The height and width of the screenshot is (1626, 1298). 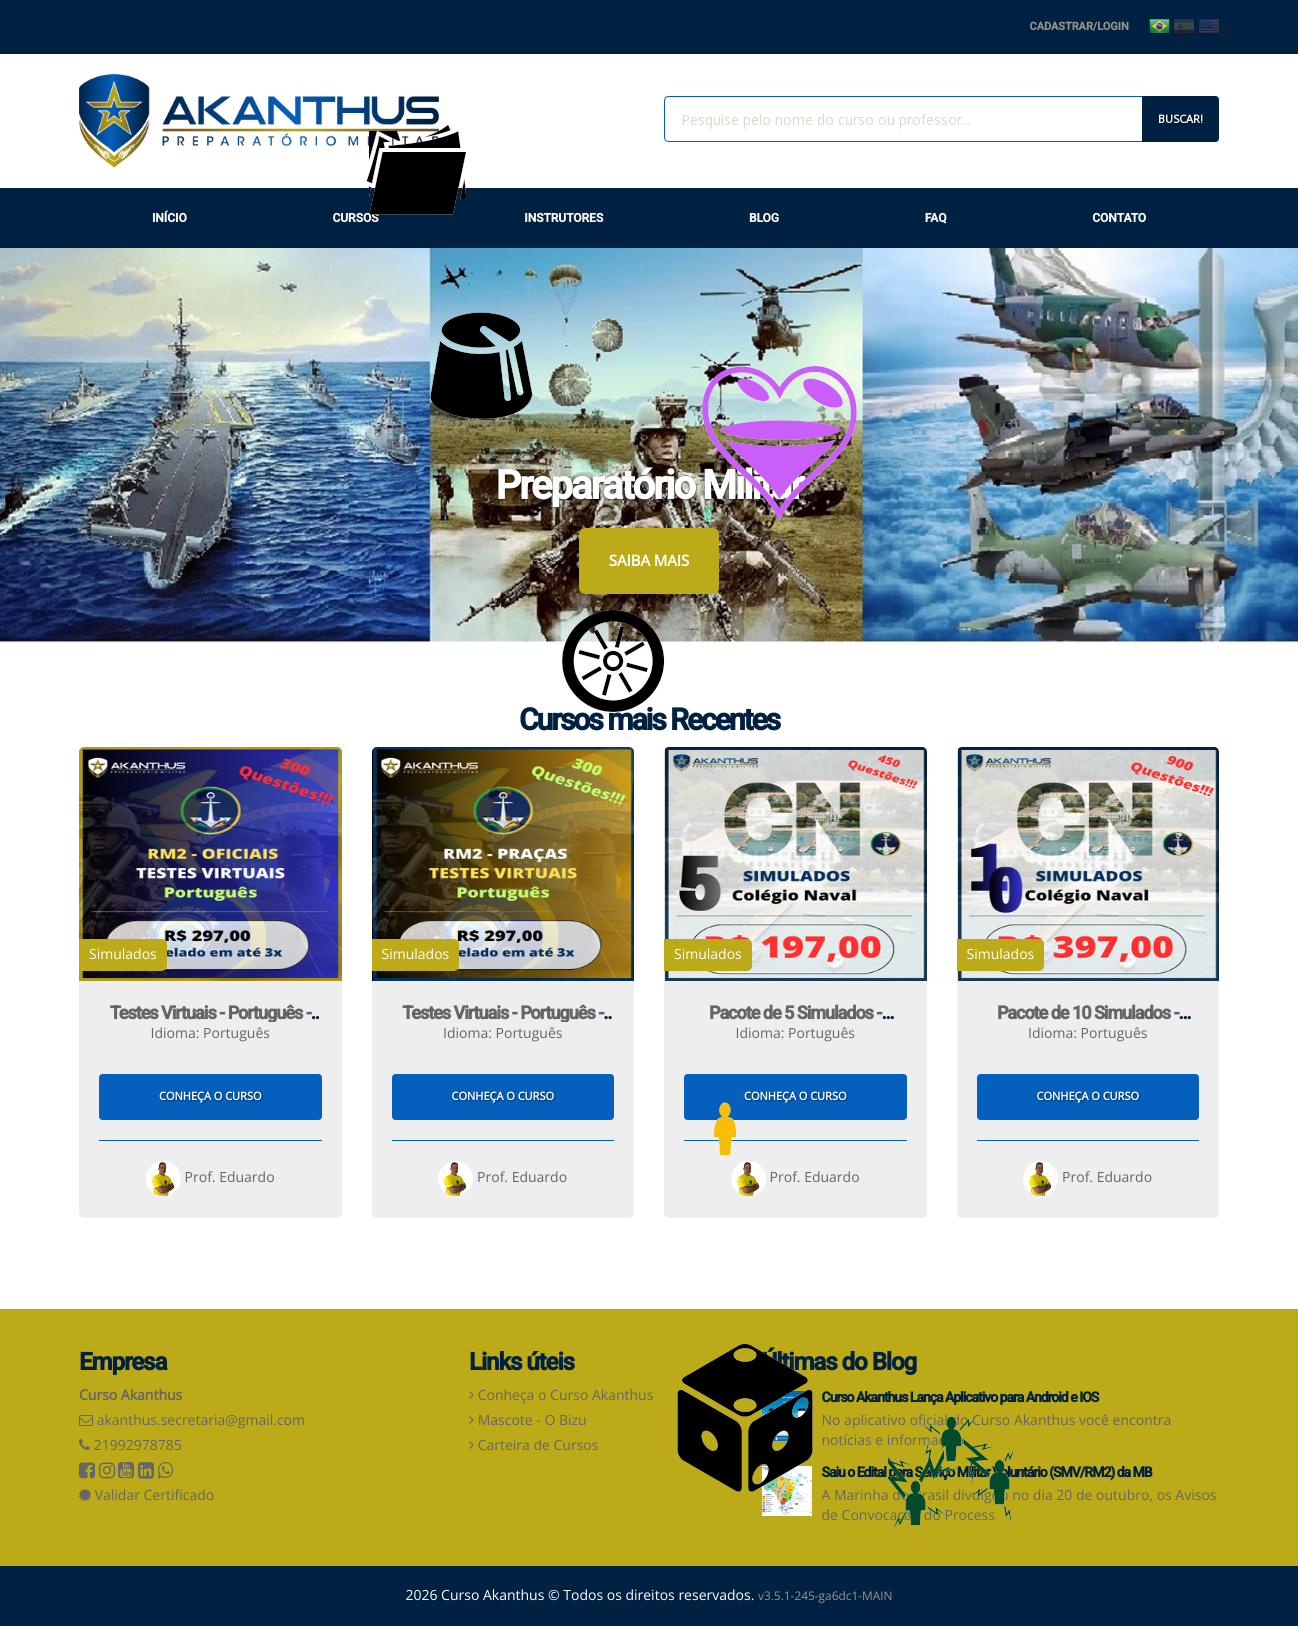 What do you see at coordinates (416, 171) in the screenshot?
I see `folder containing multiple files or documents` at bounding box center [416, 171].